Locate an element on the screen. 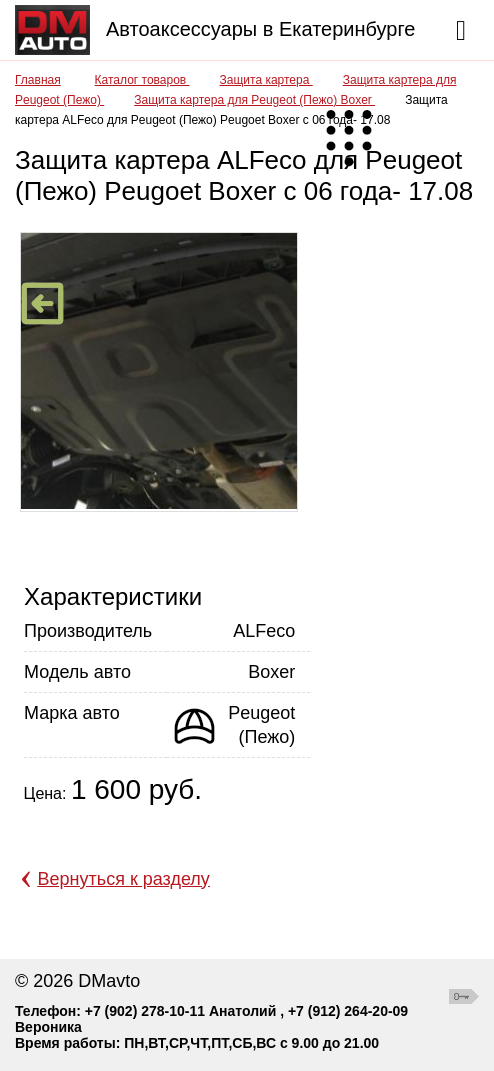 This screenshot has width=494, height=1071. go back to the previous screen is located at coordinates (42, 303).